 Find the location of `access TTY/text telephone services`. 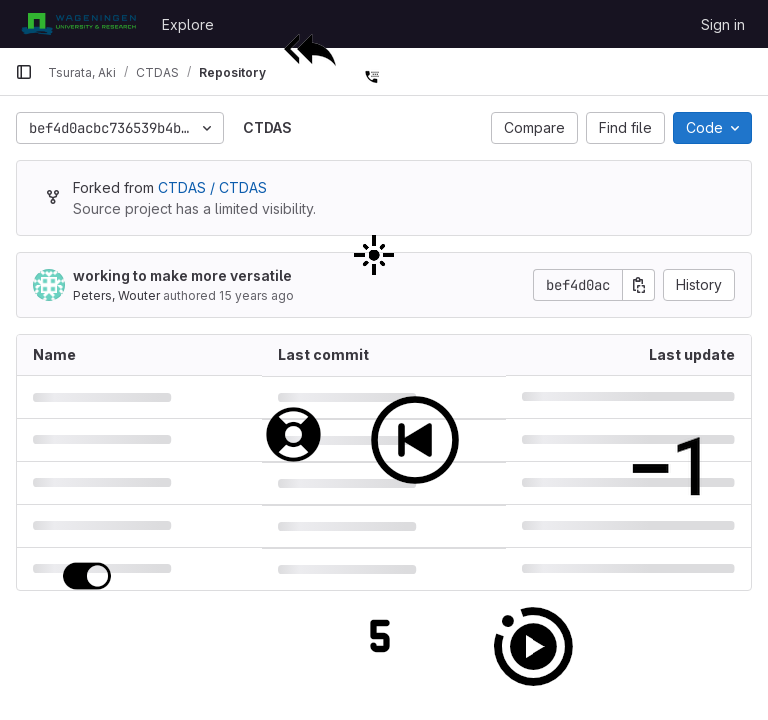

access TTY/text telephone services is located at coordinates (372, 77).